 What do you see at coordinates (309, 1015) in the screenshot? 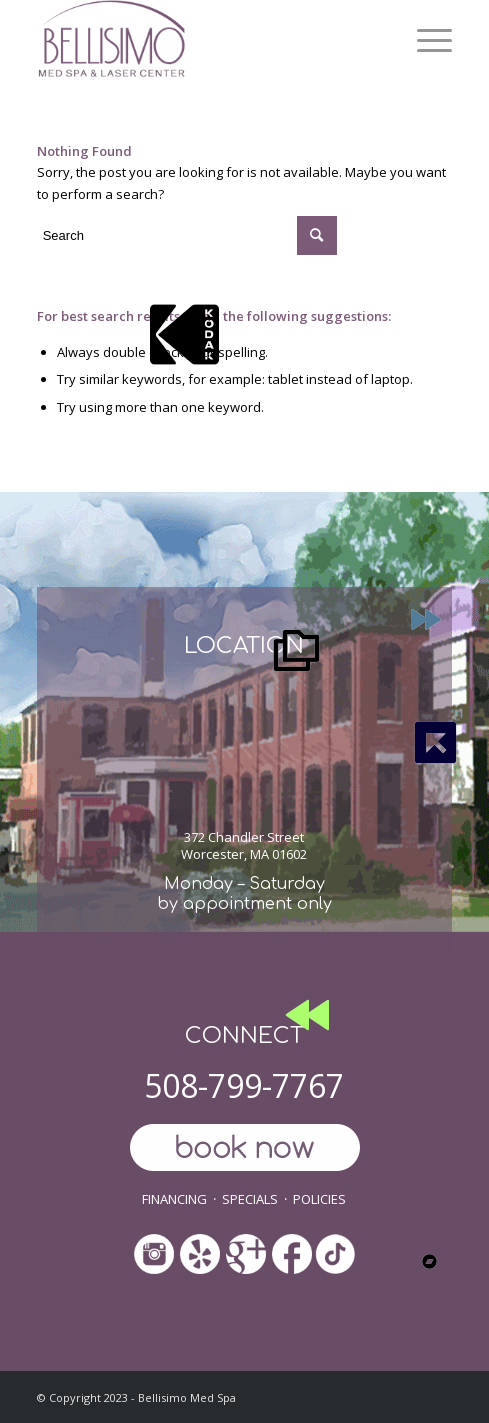
I see `rewind or skip backward in media playback` at bounding box center [309, 1015].